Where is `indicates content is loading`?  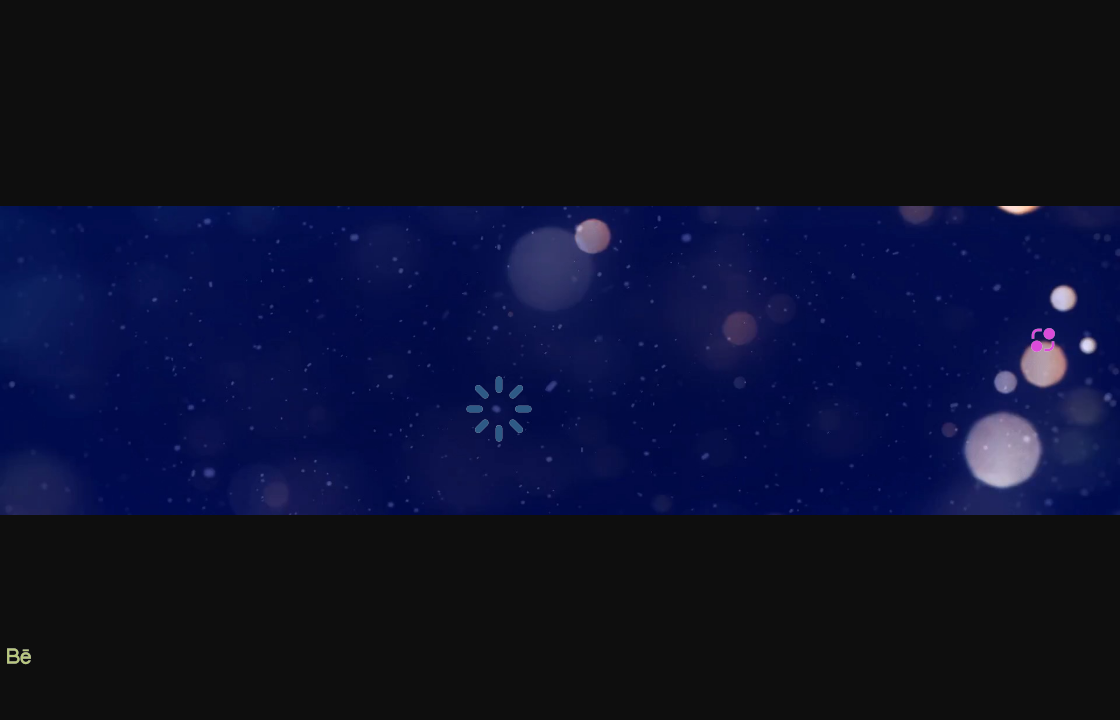
indicates content is loading is located at coordinates (499, 409).